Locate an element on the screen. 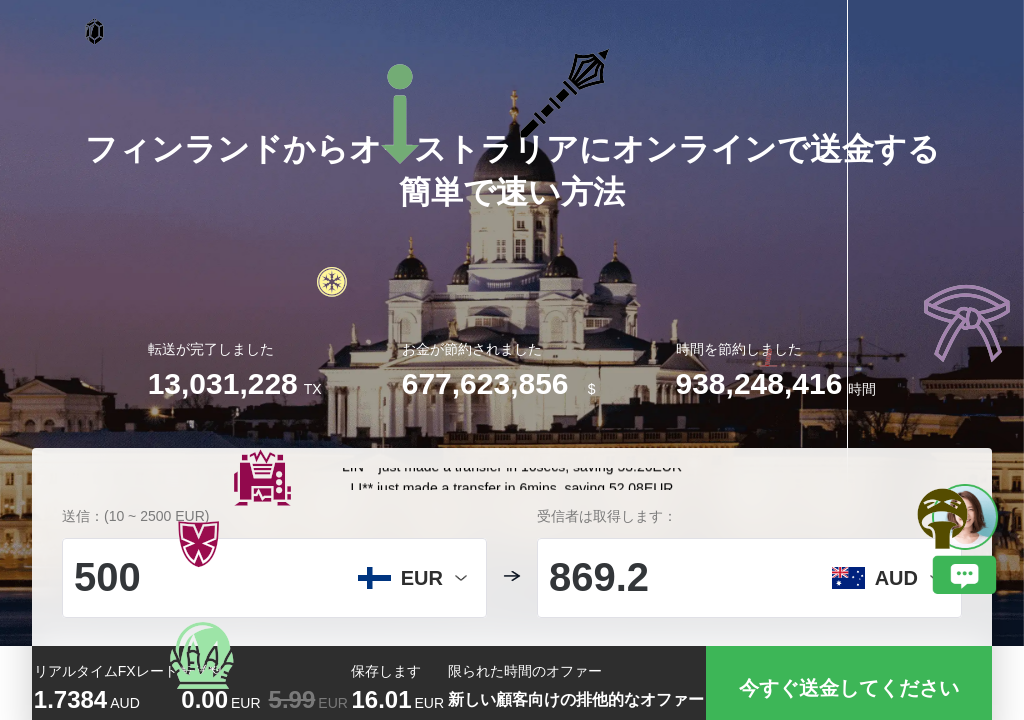 The image size is (1024, 720). indicates a falling or dropping action in gameplay is located at coordinates (400, 114).